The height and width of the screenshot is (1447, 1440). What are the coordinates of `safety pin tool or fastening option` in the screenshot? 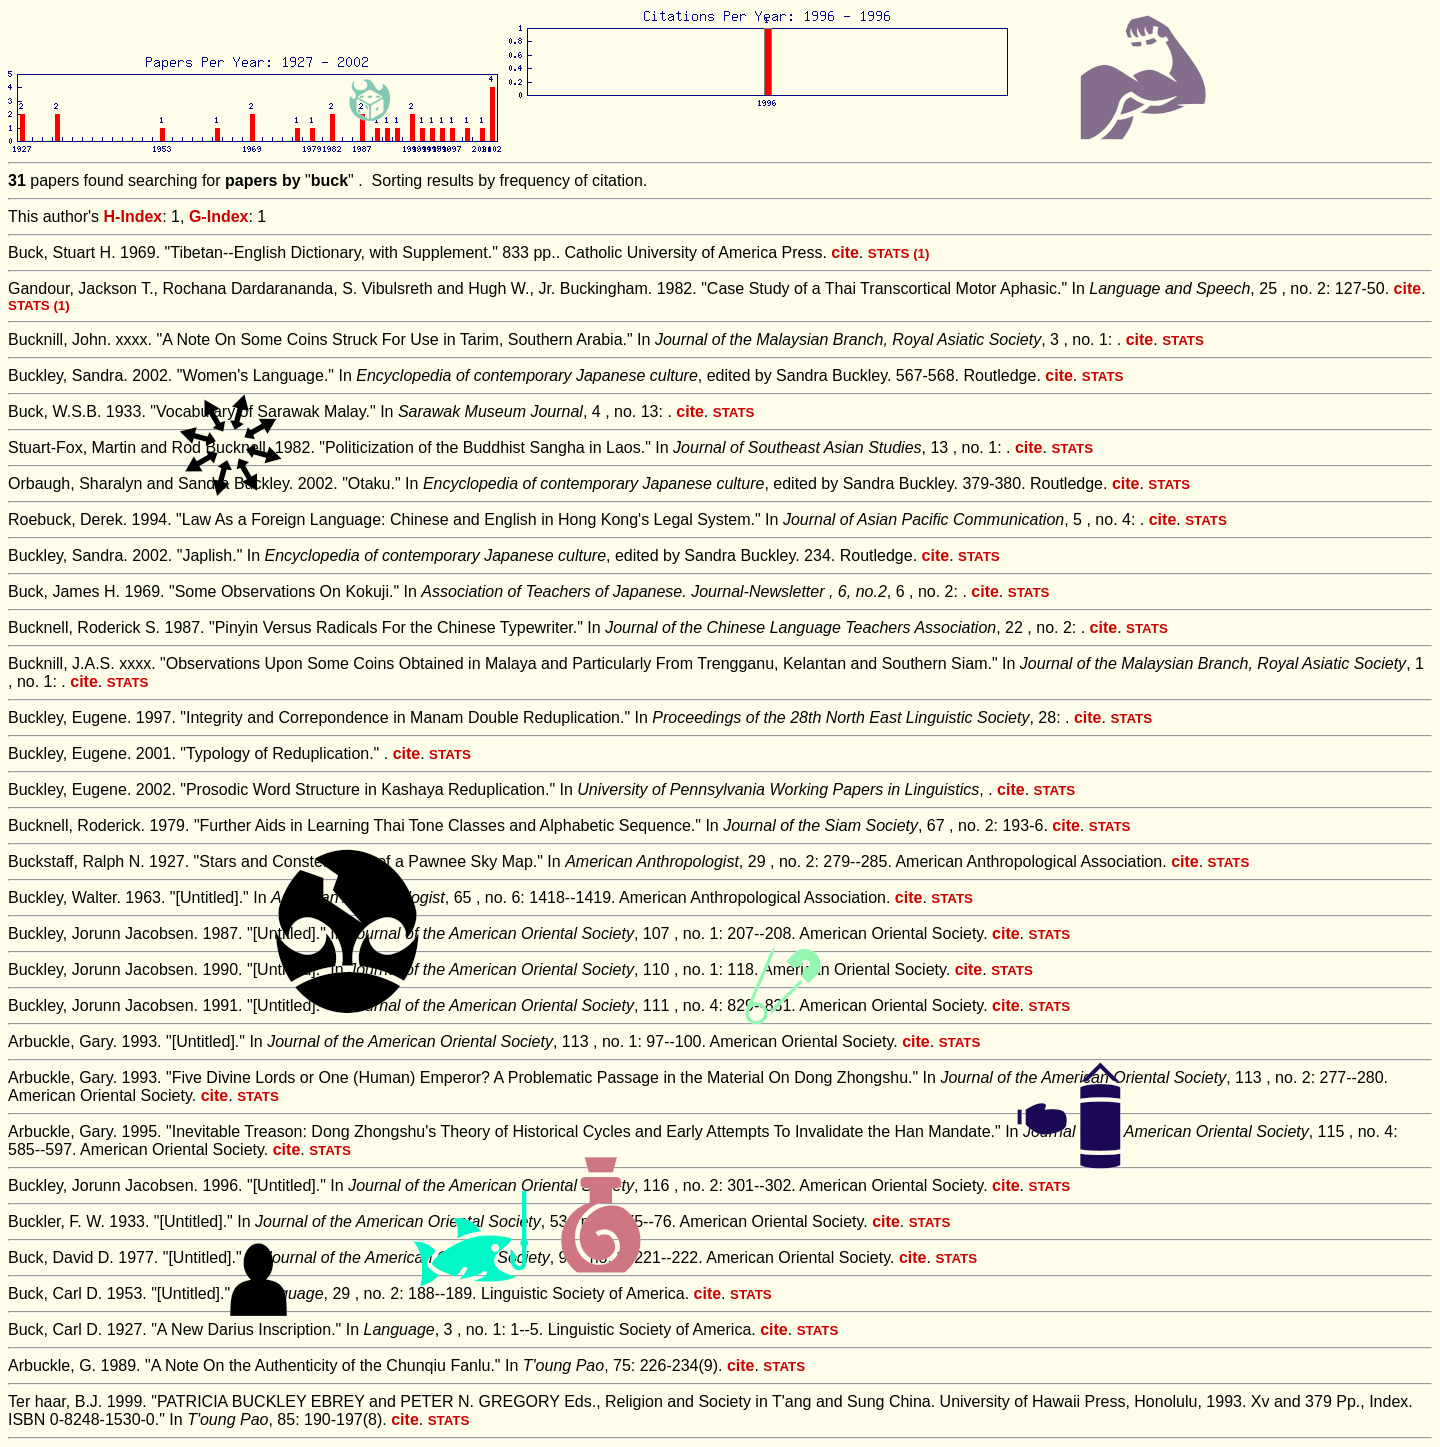 It's located at (783, 985).